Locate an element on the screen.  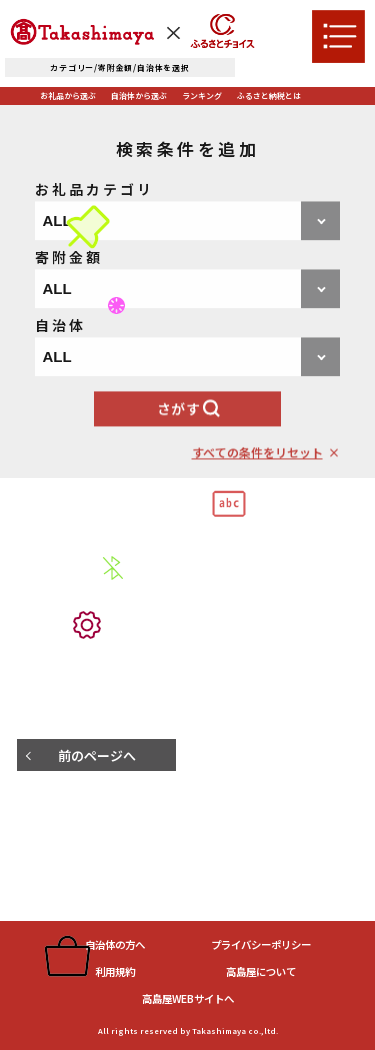
open settings is located at coordinates (87, 625).